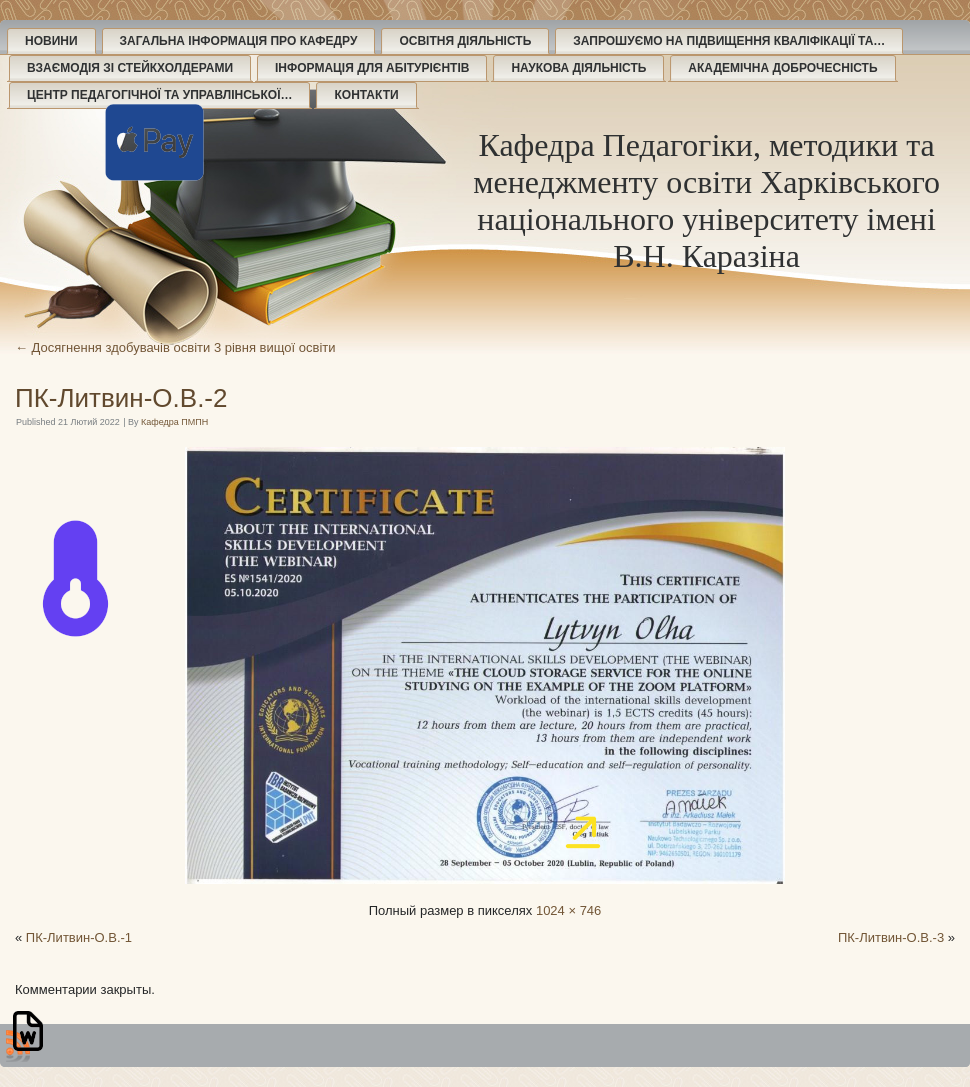  What do you see at coordinates (154, 142) in the screenshot?
I see `pay with Apple Pay` at bounding box center [154, 142].